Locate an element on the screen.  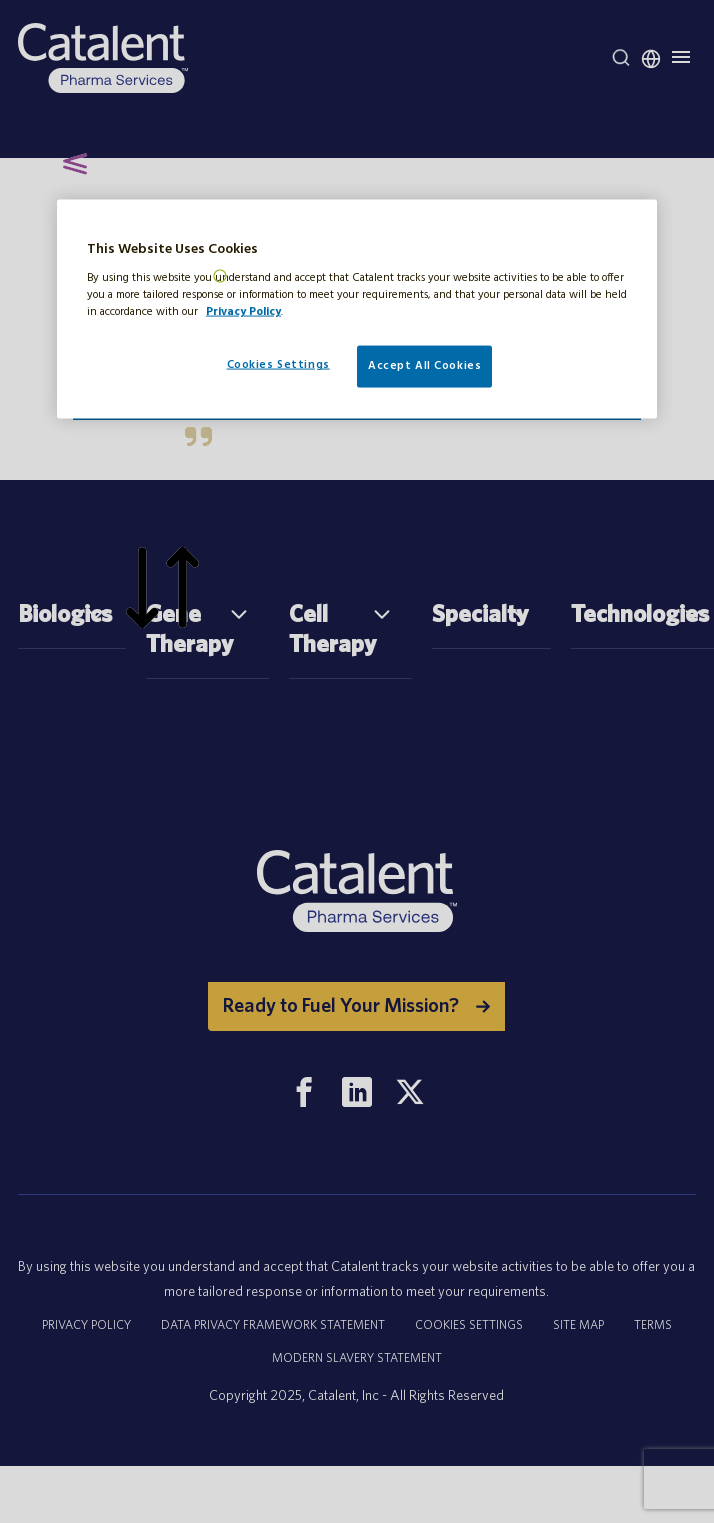
insert a block quote is located at coordinates (198, 436).